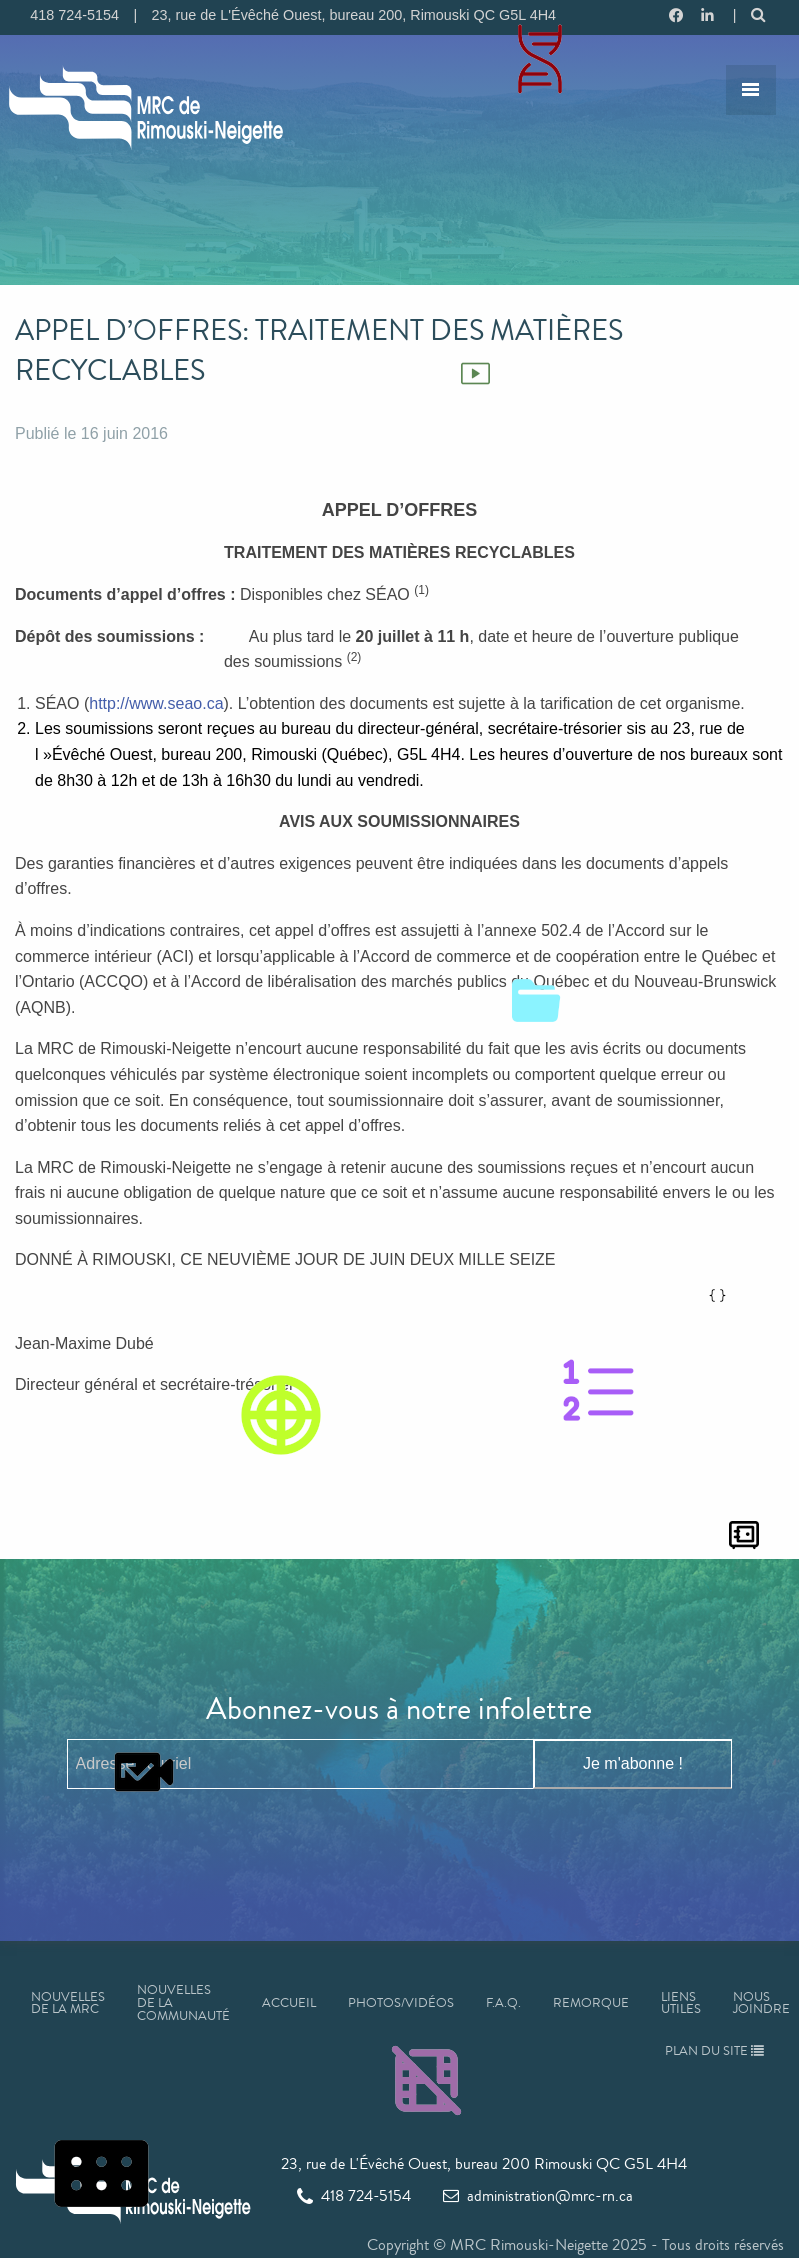 This screenshot has height=2258, width=799. I want to click on access genetics or DNA-related features, so click(540, 59).